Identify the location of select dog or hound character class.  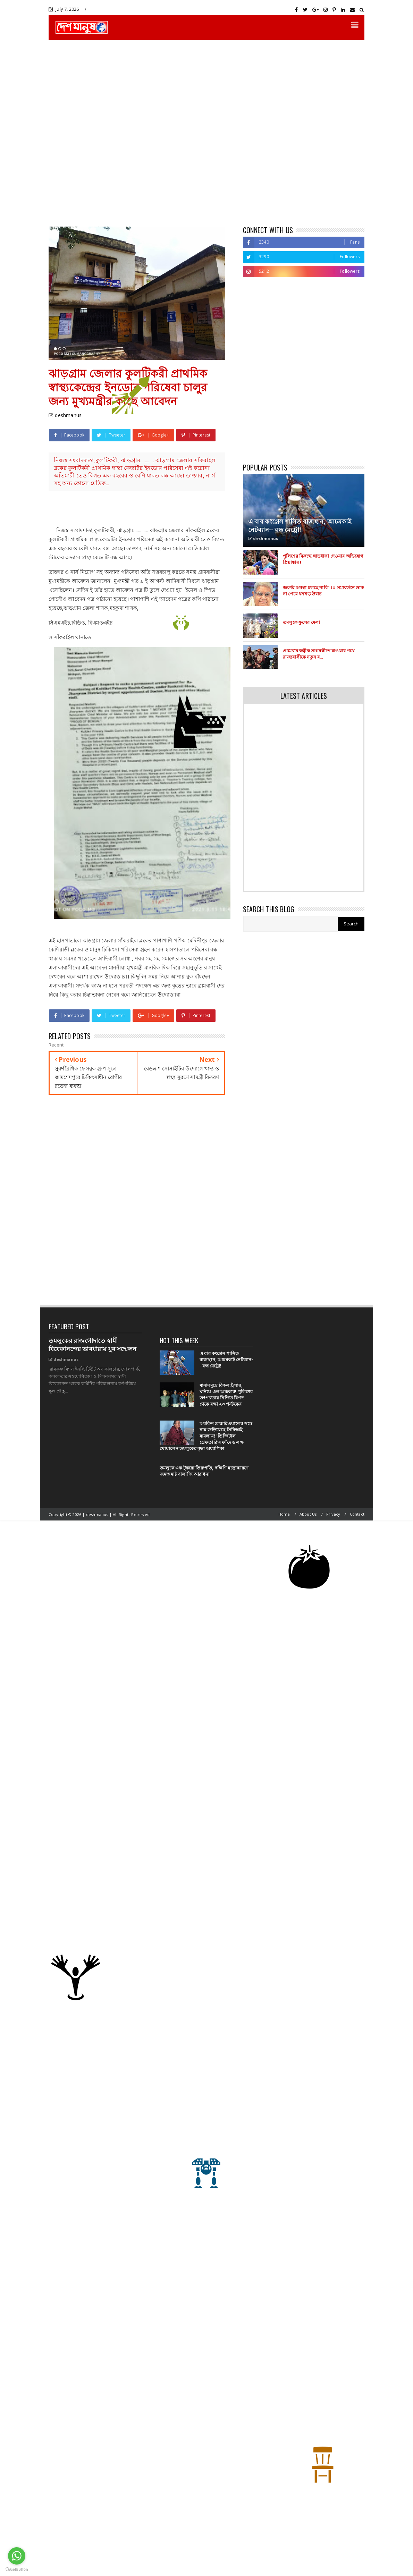
(200, 721).